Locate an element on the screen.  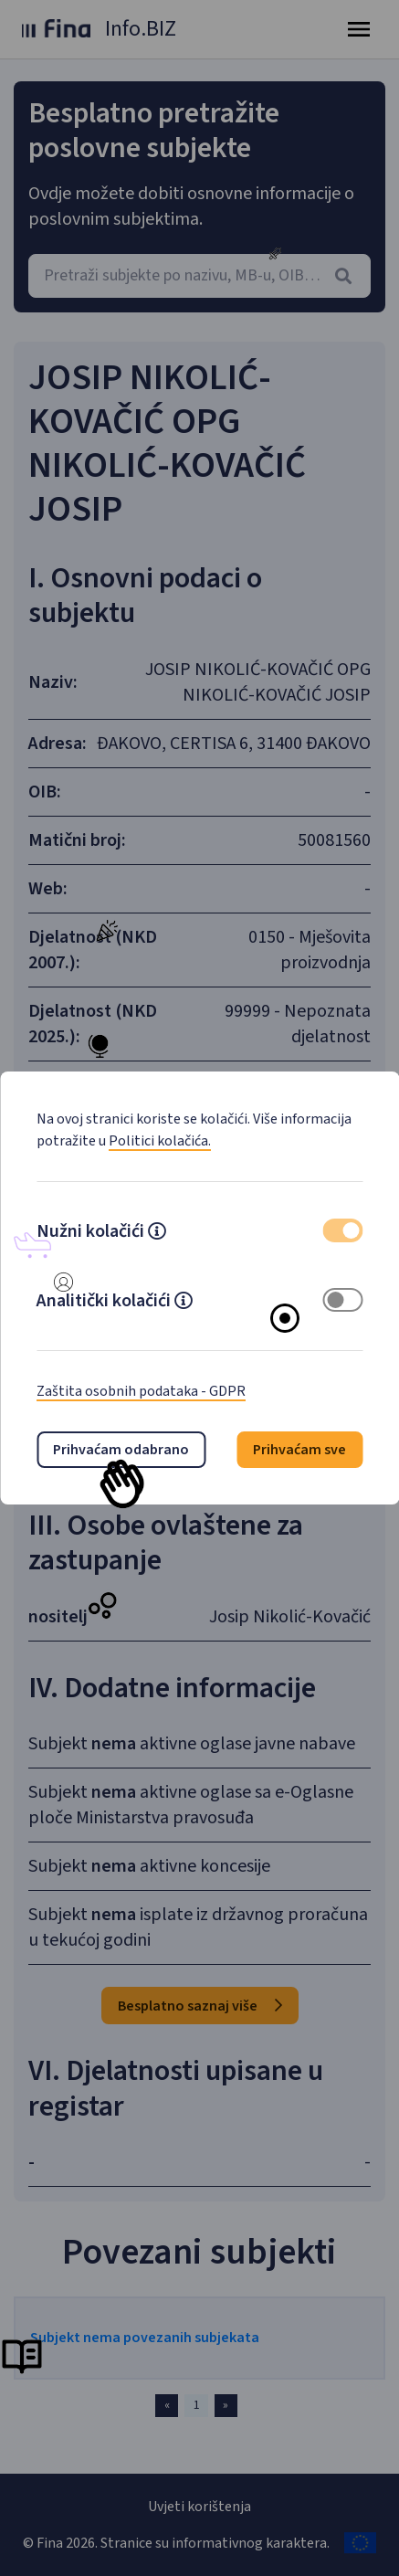
indicates flight is taxiing or on the ground is located at coordinates (32, 1244).